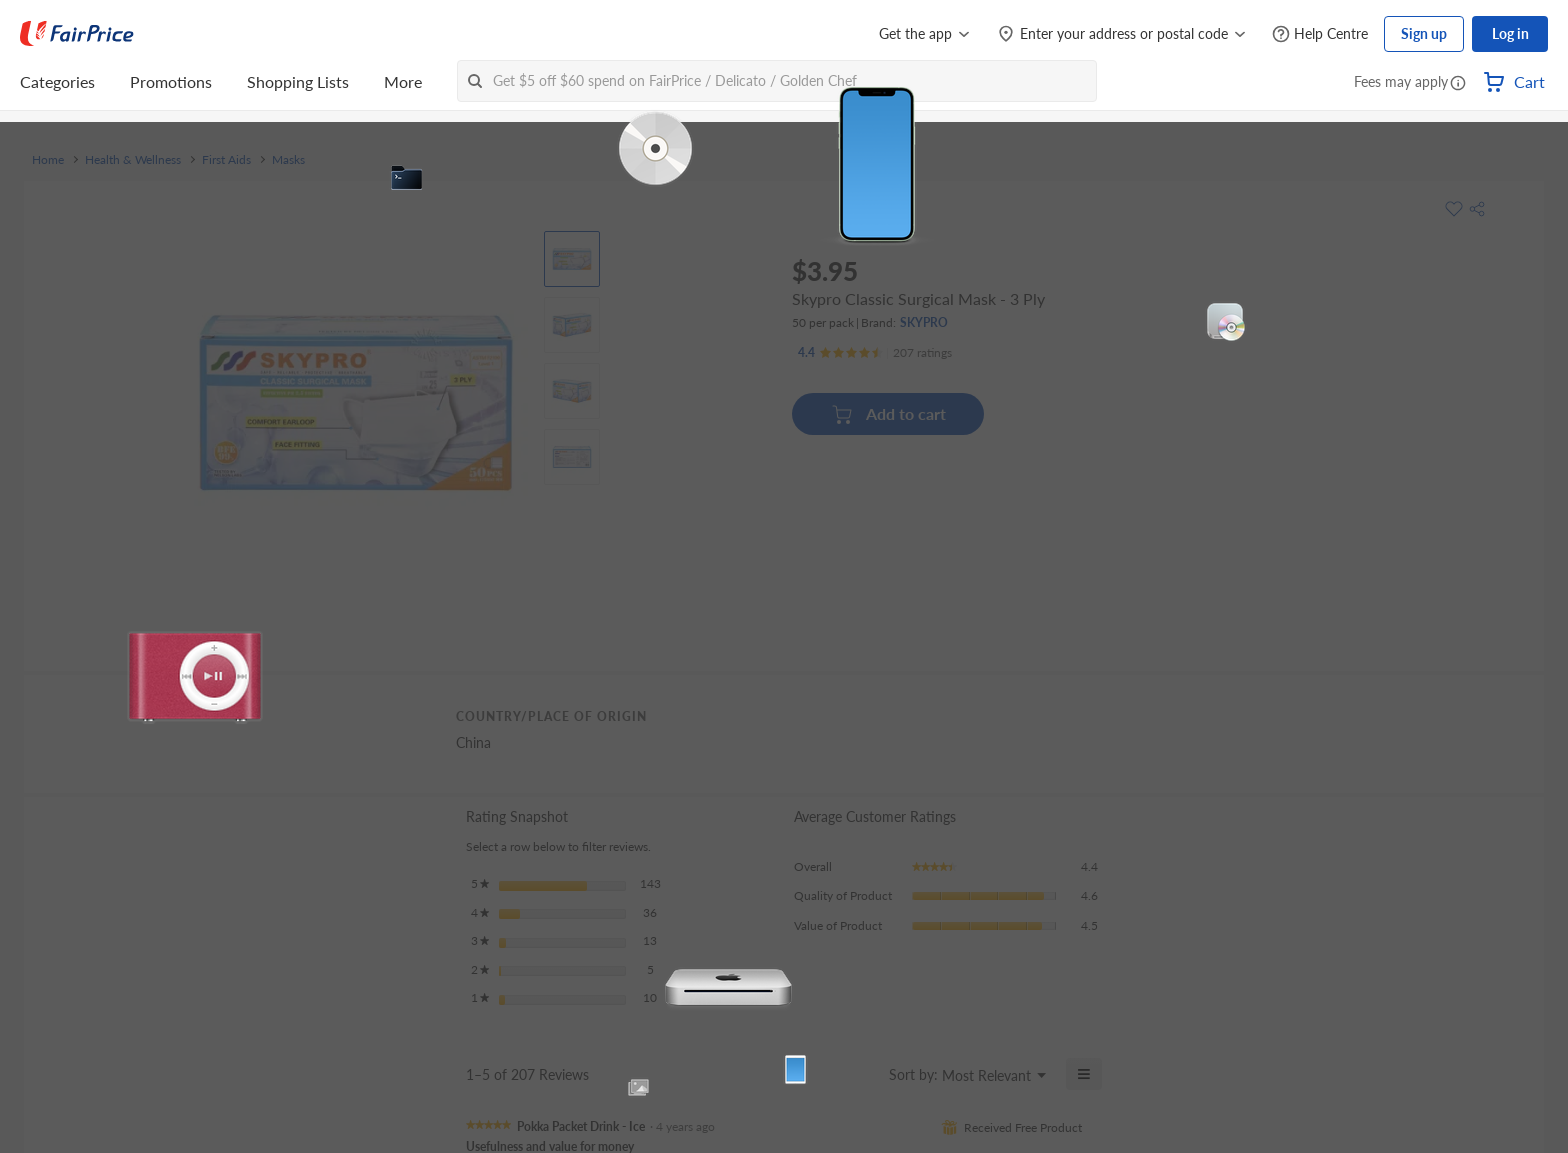  What do you see at coordinates (655, 148) in the screenshot?
I see `audio CD or optical media device` at bounding box center [655, 148].